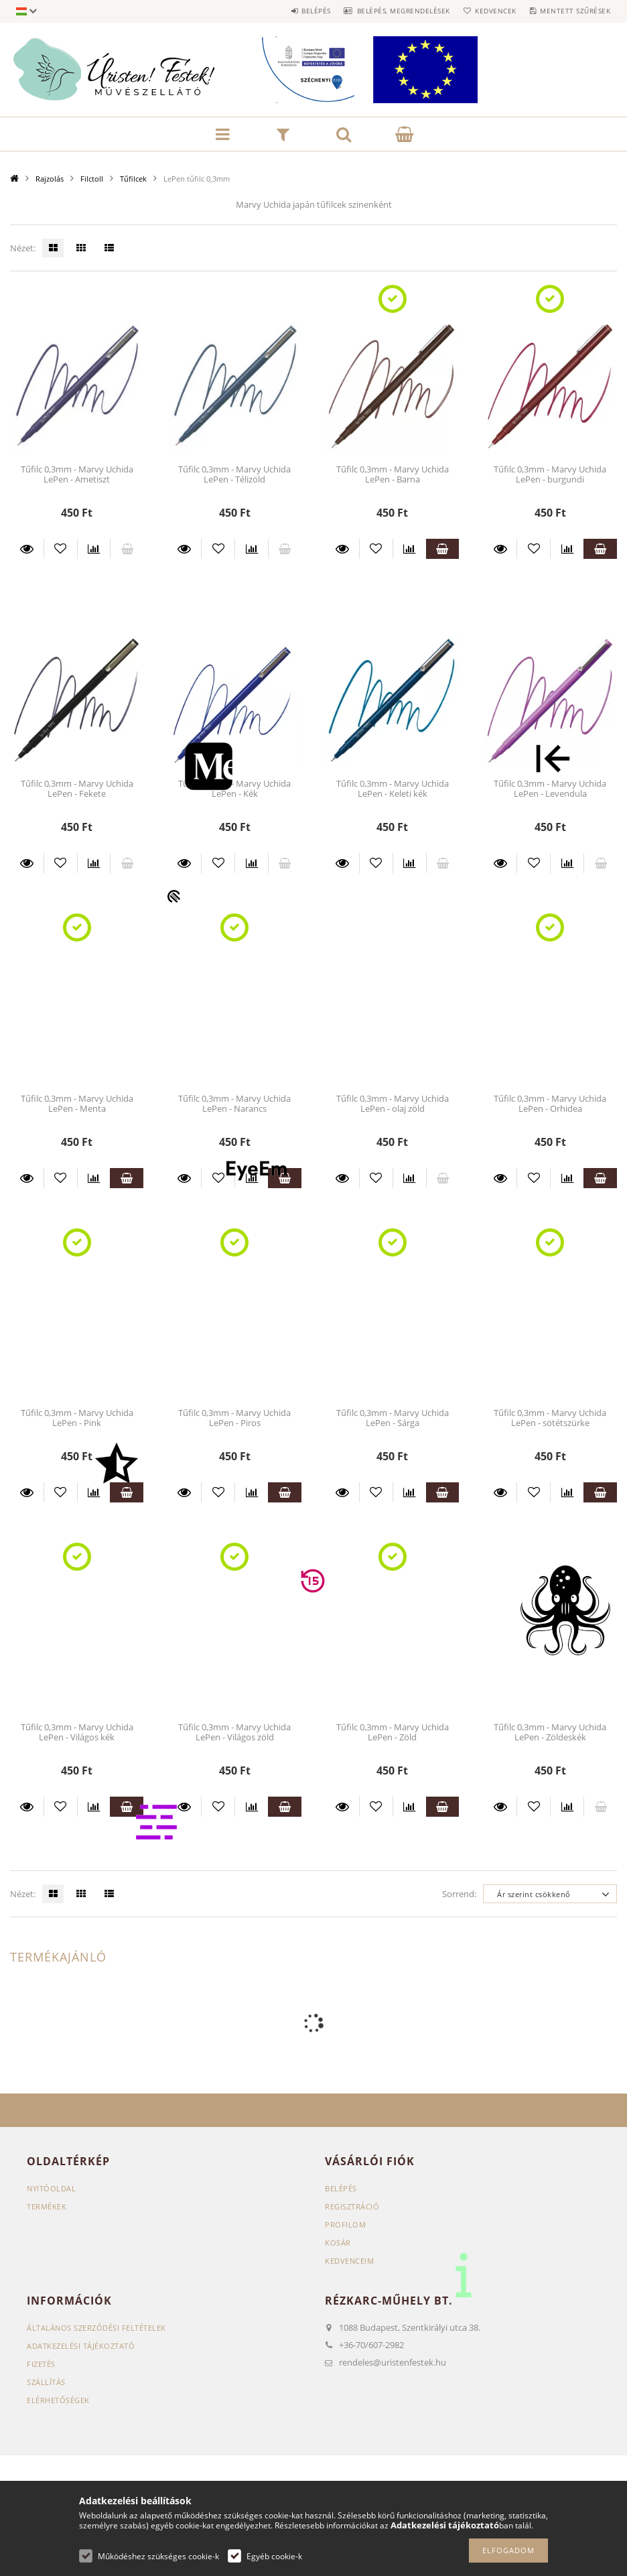 This screenshot has width=627, height=2576. What do you see at coordinates (156, 1821) in the screenshot?
I see `indicates misty or foggy weather conditions` at bounding box center [156, 1821].